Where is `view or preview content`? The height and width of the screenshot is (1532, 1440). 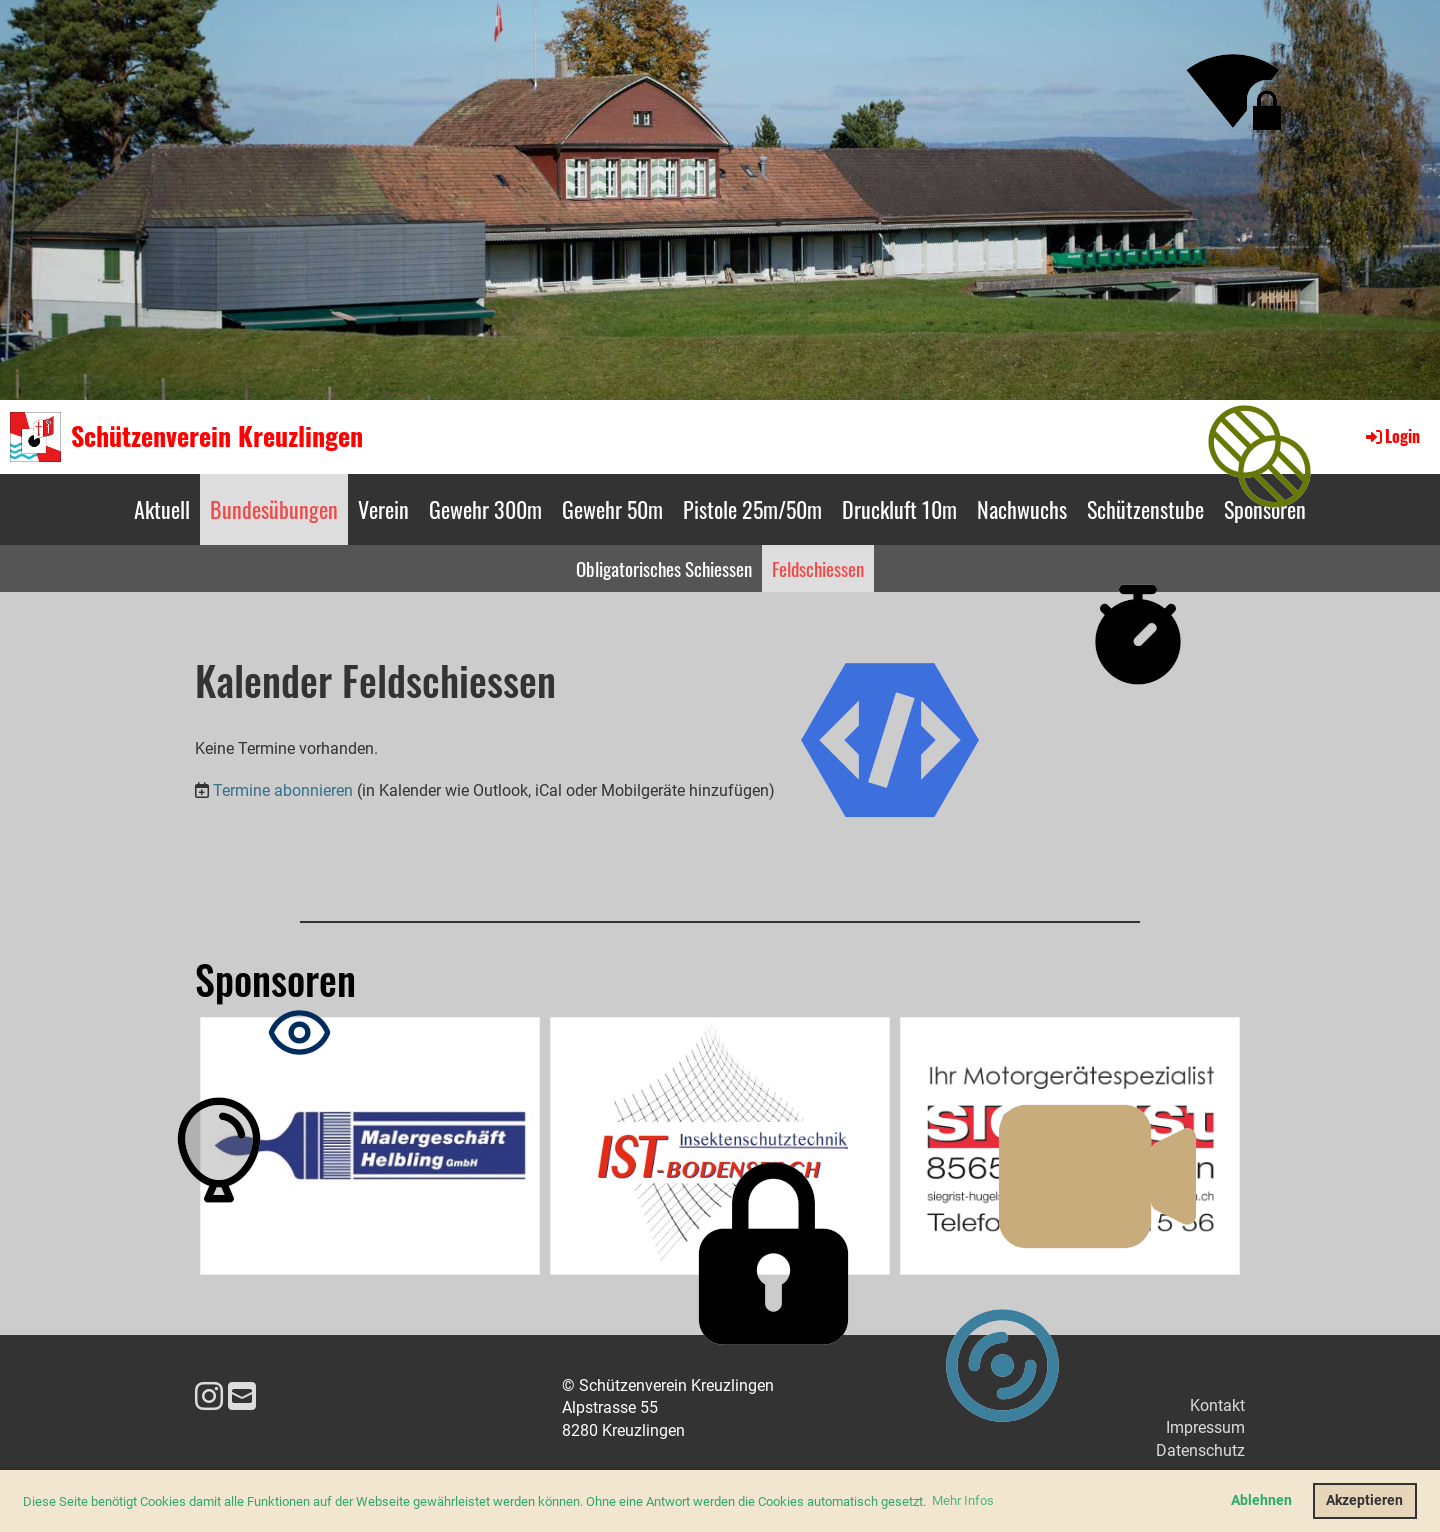
view or preview content is located at coordinates (299, 1032).